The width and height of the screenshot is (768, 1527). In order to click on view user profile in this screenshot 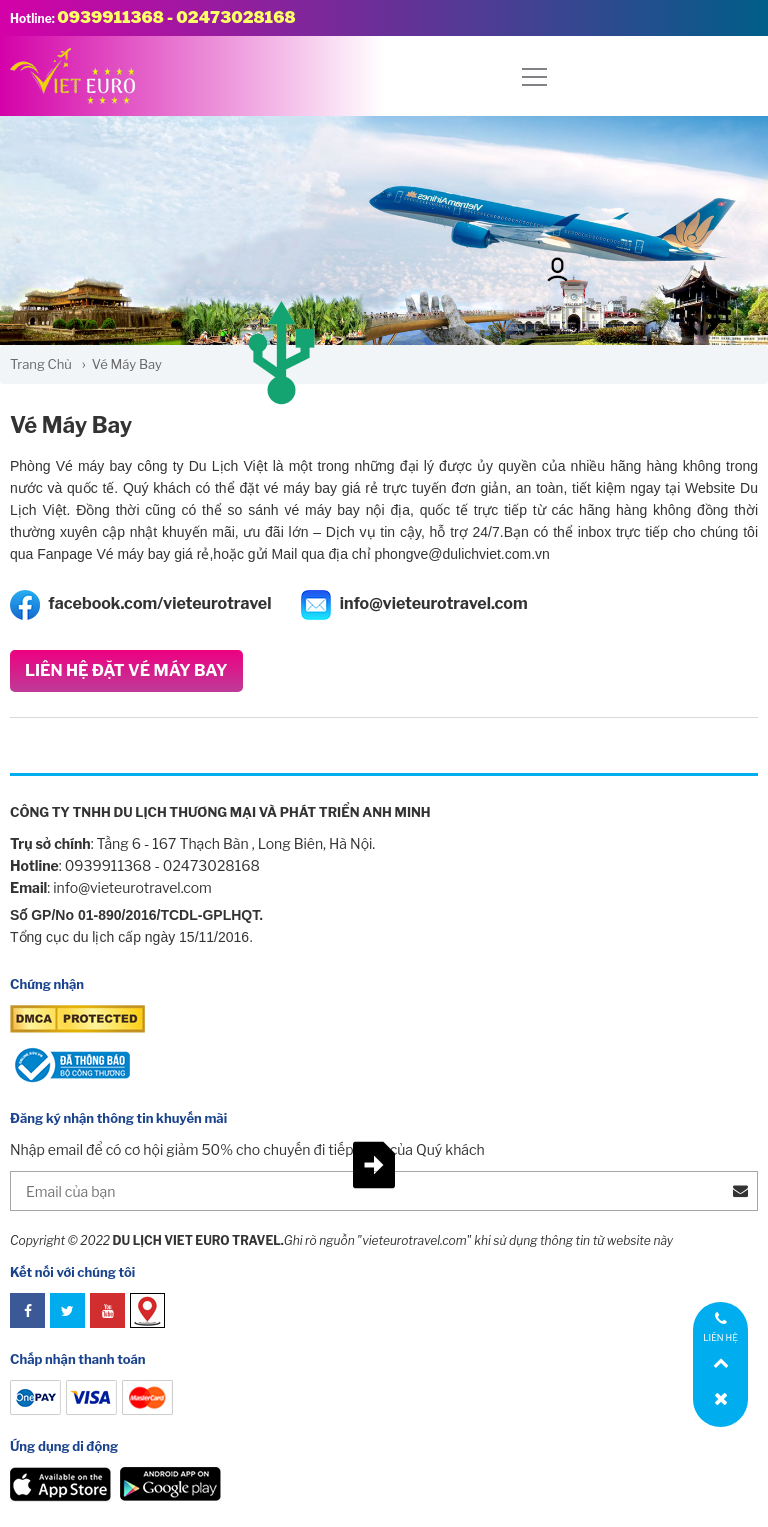, I will do `click(557, 269)`.